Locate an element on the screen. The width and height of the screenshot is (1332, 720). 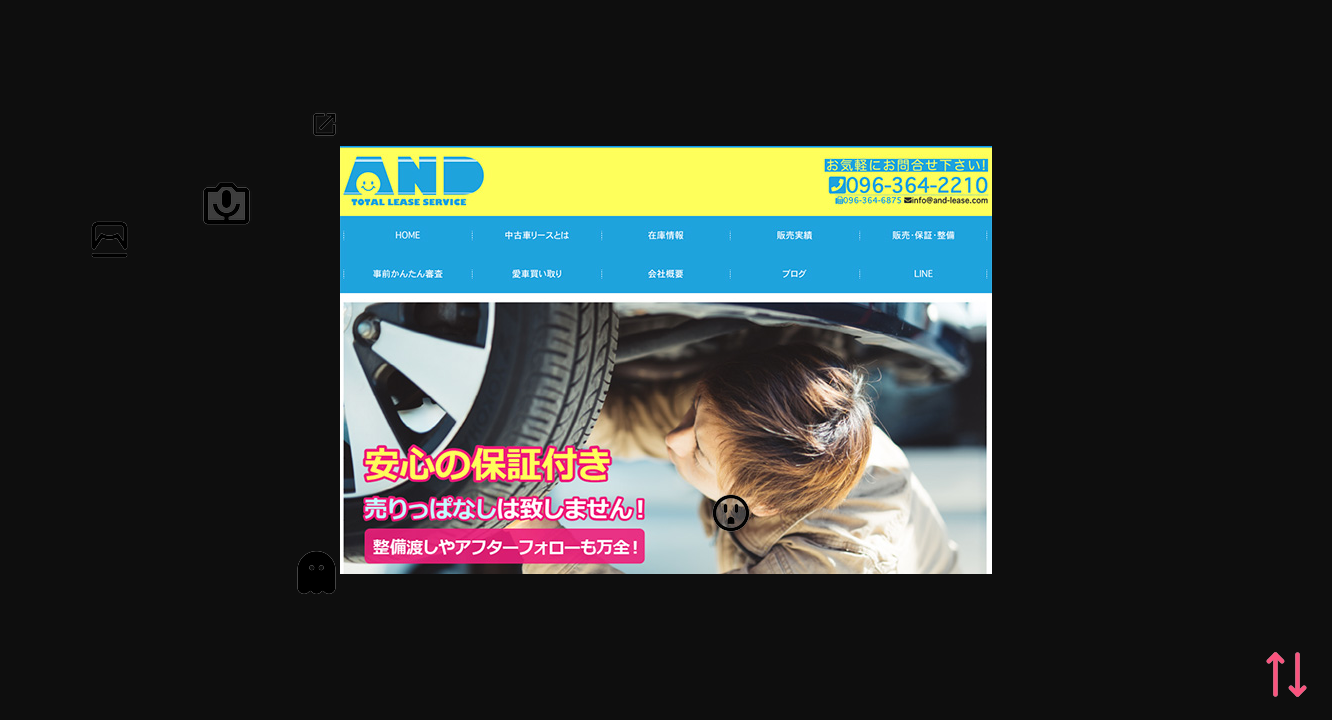
indicates power outlet or electrical socket availability is located at coordinates (731, 513).